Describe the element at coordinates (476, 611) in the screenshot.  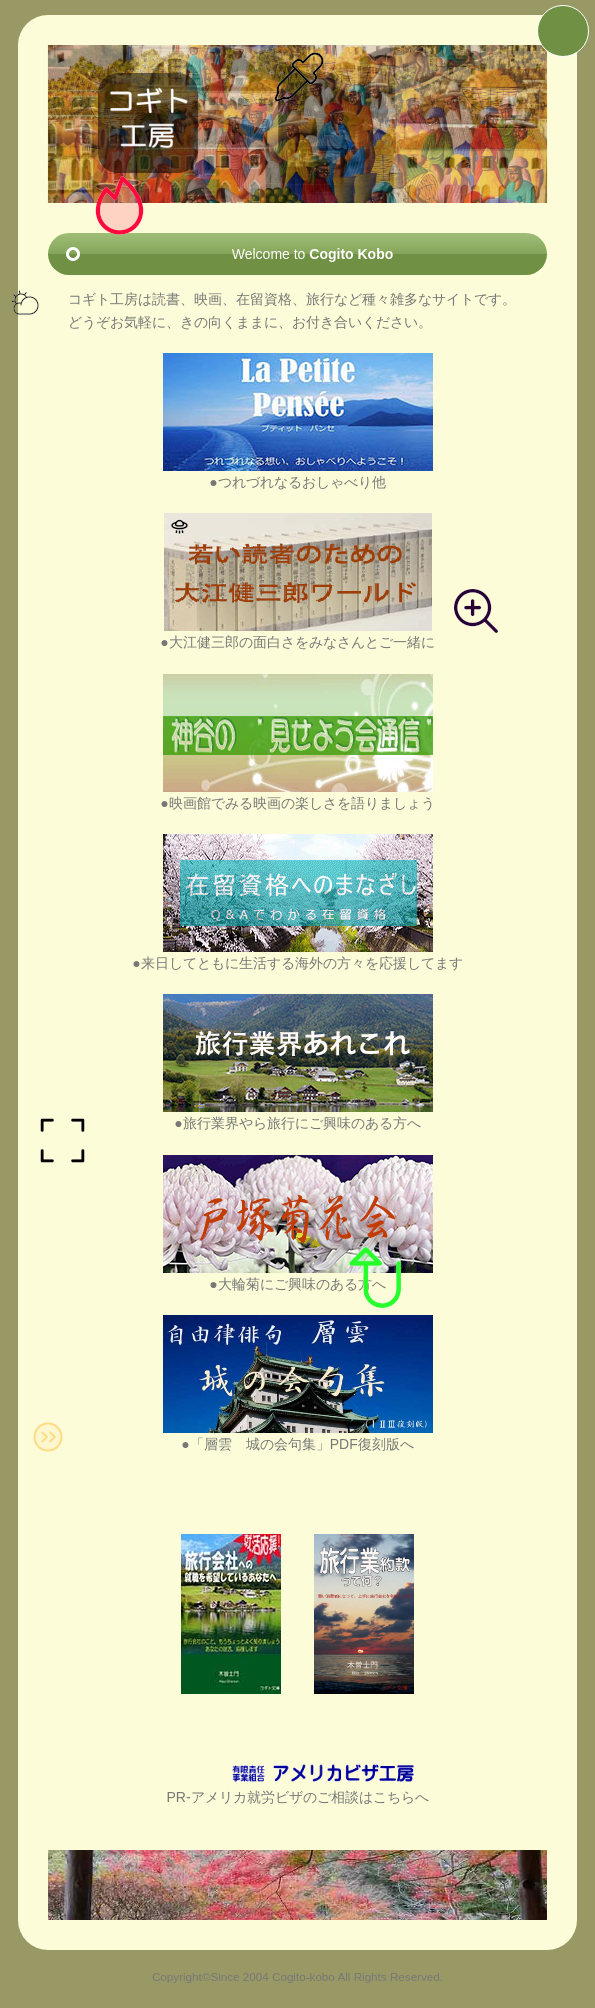
I see `zoom in on content` at that location.